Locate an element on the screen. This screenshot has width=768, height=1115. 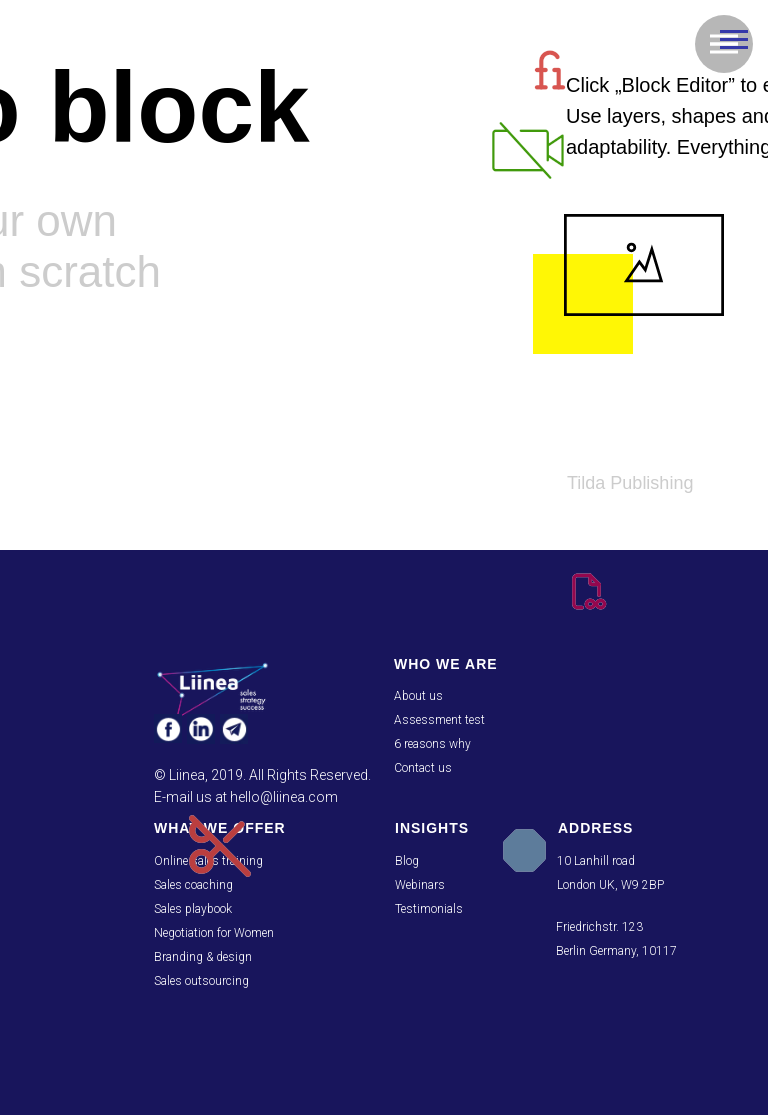
apply ligature formatting to selected text is located at coordinates (550, 70).